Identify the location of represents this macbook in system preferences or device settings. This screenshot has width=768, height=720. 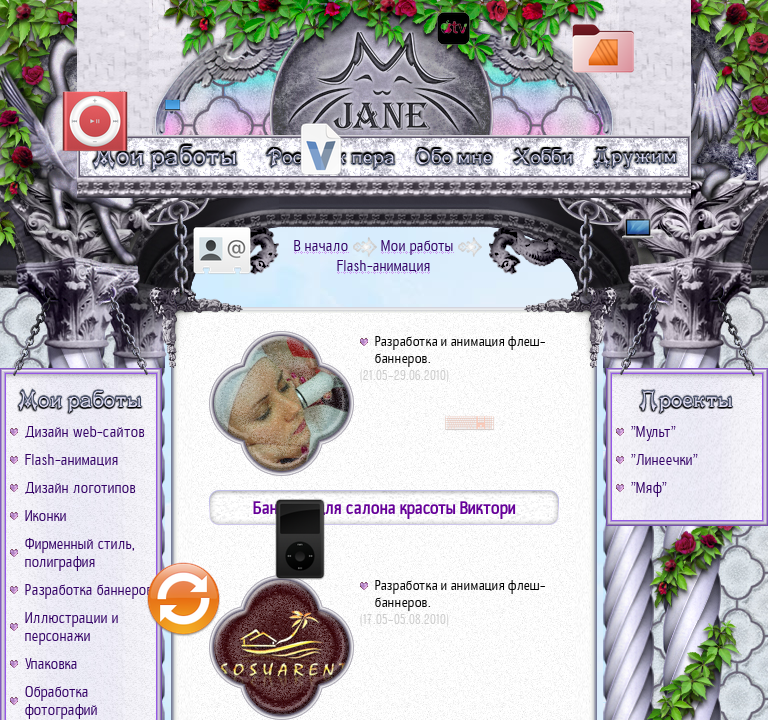
(638, 227).